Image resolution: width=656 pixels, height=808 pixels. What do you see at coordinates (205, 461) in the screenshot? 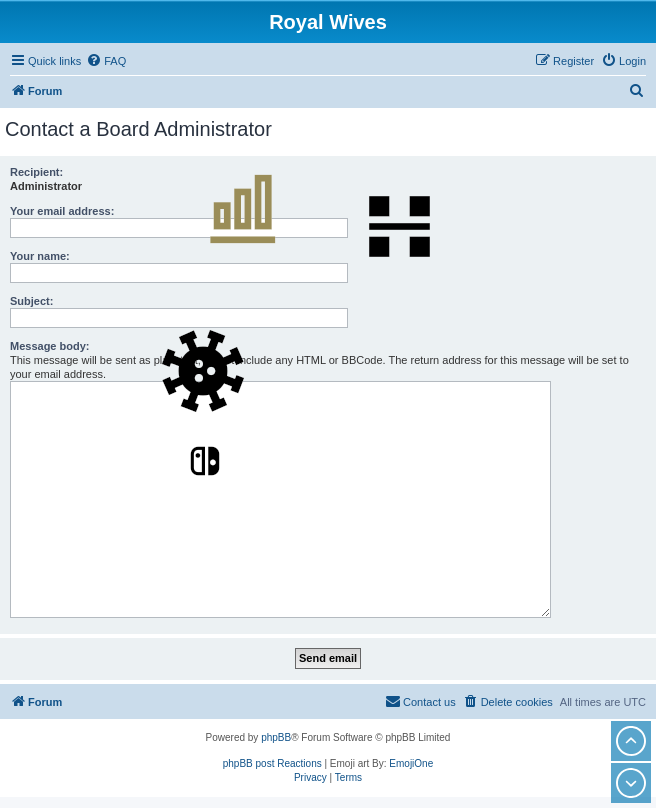
I see `nintendo switch logo` at bounding box center [205, 461].